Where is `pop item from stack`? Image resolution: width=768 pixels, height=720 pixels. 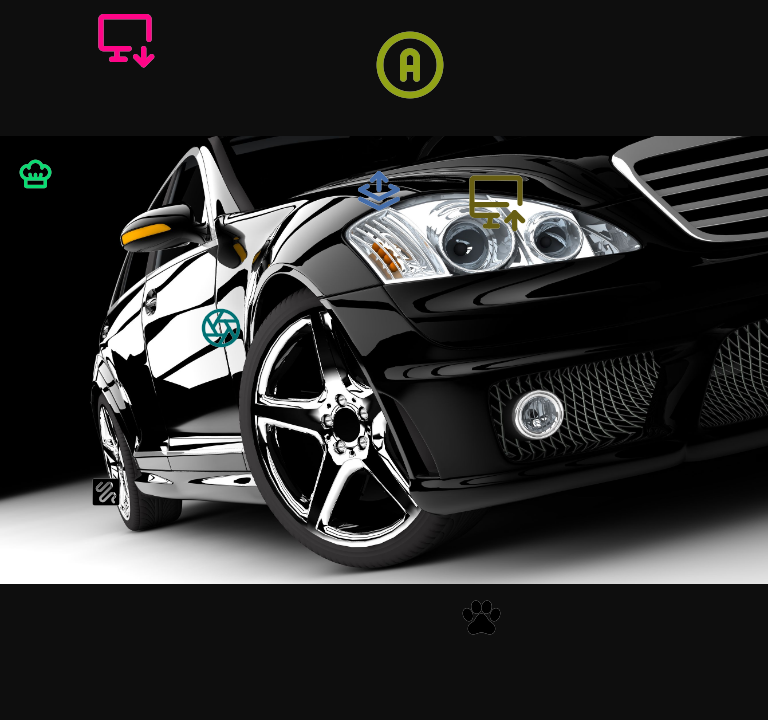
pop item from stack is located at coordinates (379, 192).